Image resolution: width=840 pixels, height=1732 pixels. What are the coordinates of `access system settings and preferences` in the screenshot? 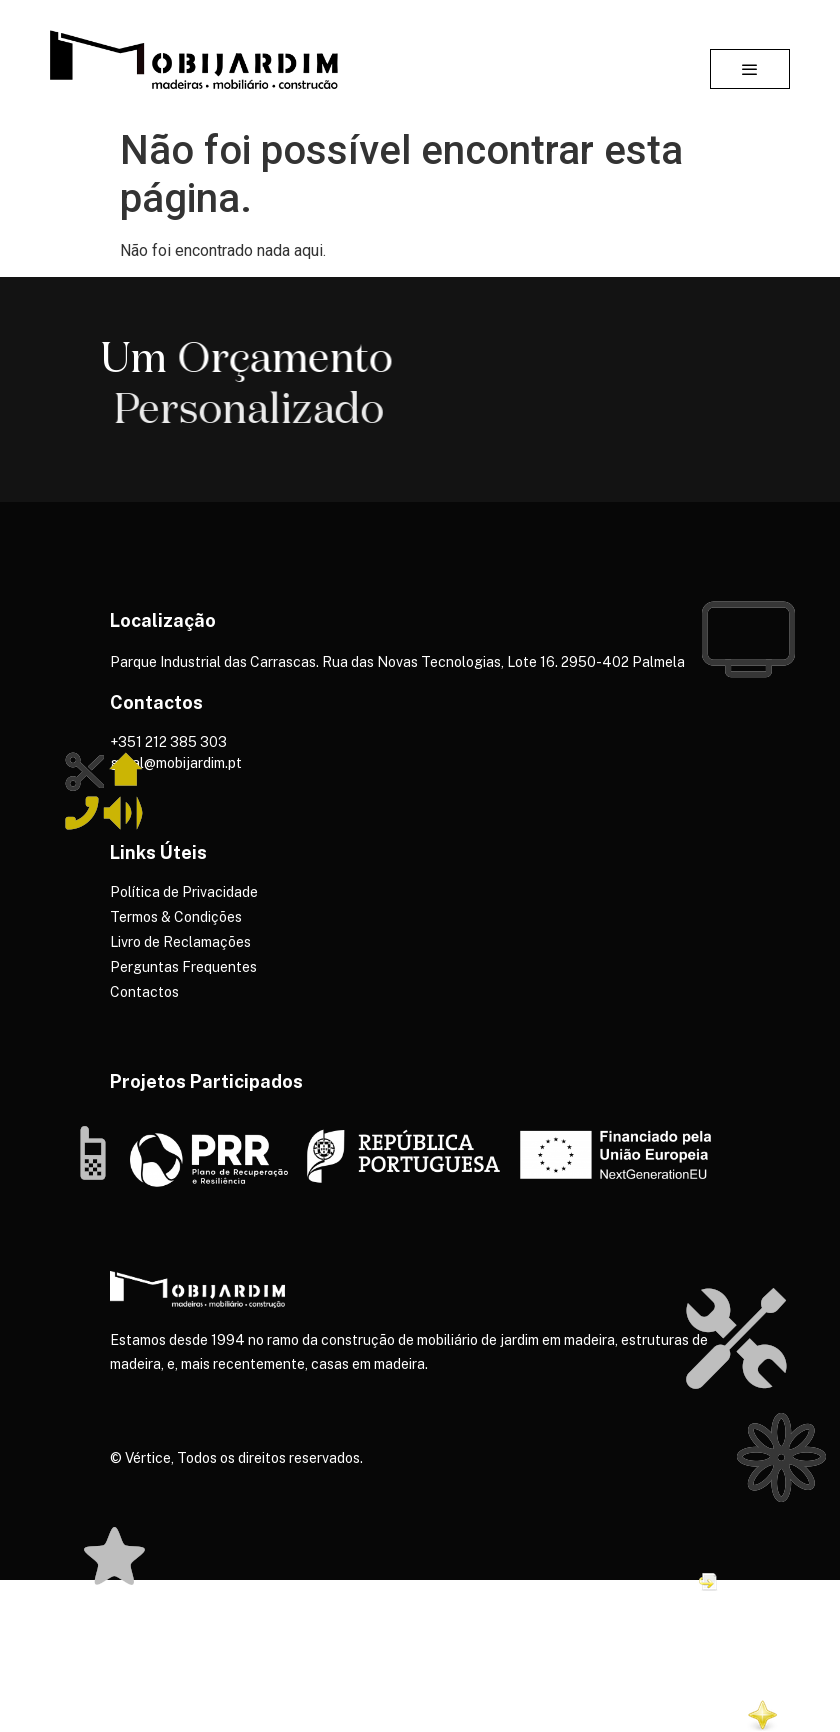 It's located at (736, 1338).